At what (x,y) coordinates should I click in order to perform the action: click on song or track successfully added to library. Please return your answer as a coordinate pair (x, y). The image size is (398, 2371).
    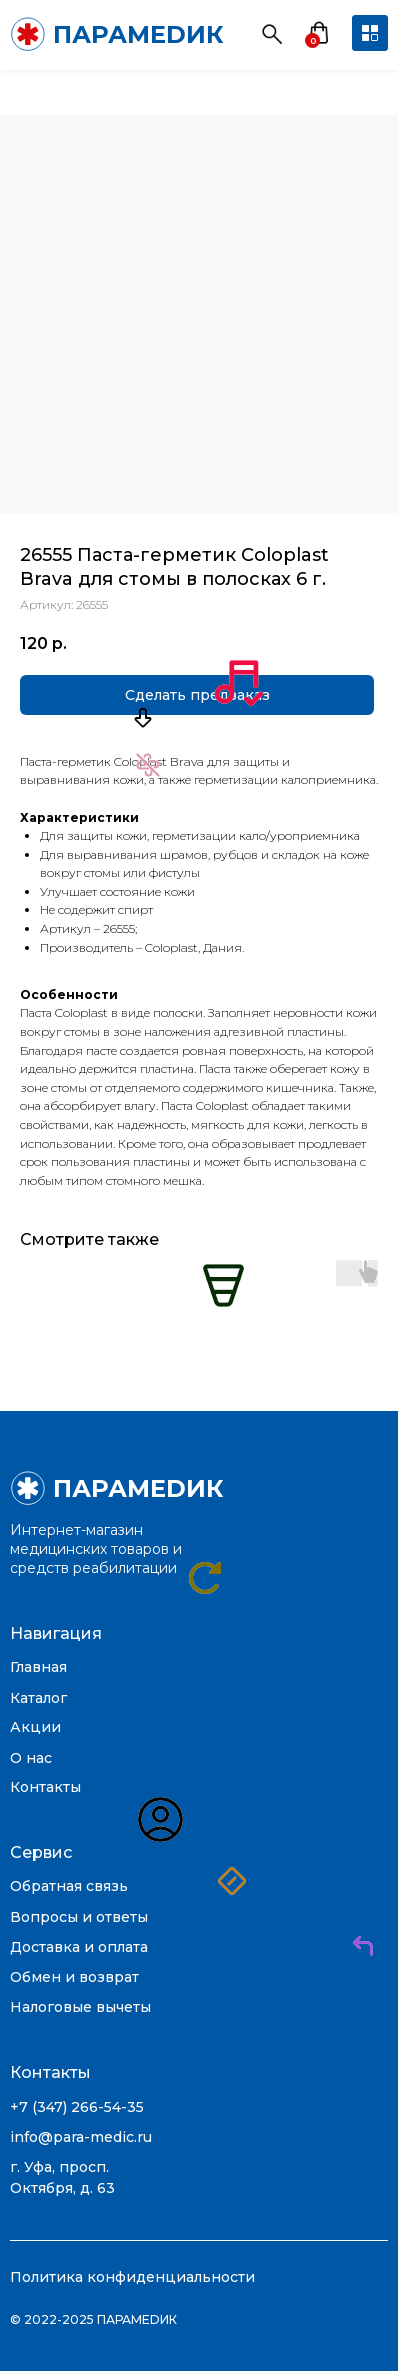
    Looking at the image, I should click on (239, 682).